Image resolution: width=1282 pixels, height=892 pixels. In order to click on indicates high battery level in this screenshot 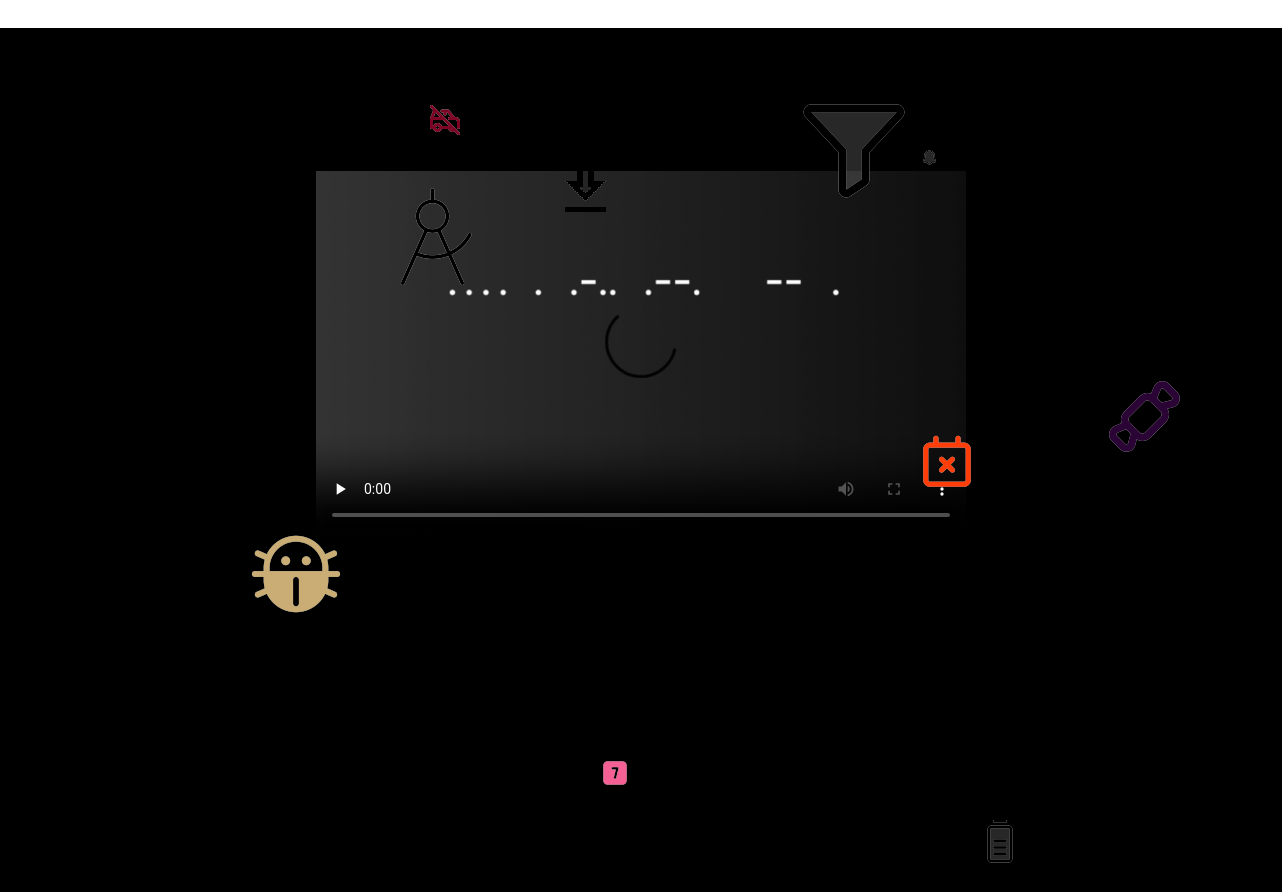, I will do `click(1000, 842)`.